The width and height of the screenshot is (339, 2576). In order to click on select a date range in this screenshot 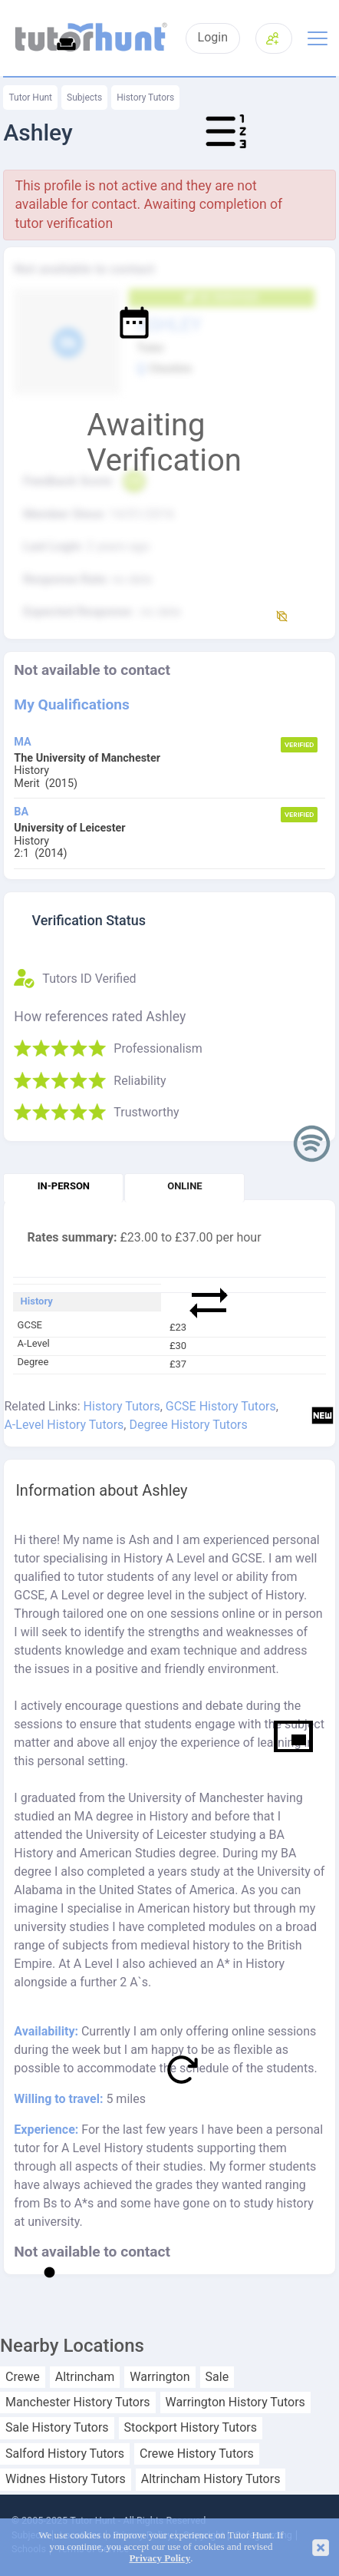, I will do `click(134, 322)`.